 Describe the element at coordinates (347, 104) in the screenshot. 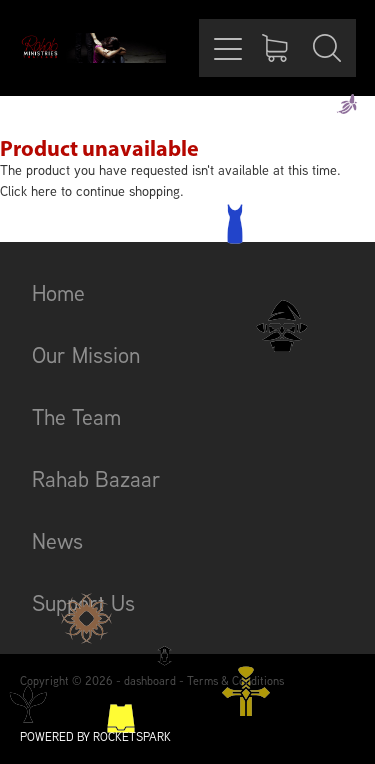

I see `food or fruit category in a game inventory` at that location.